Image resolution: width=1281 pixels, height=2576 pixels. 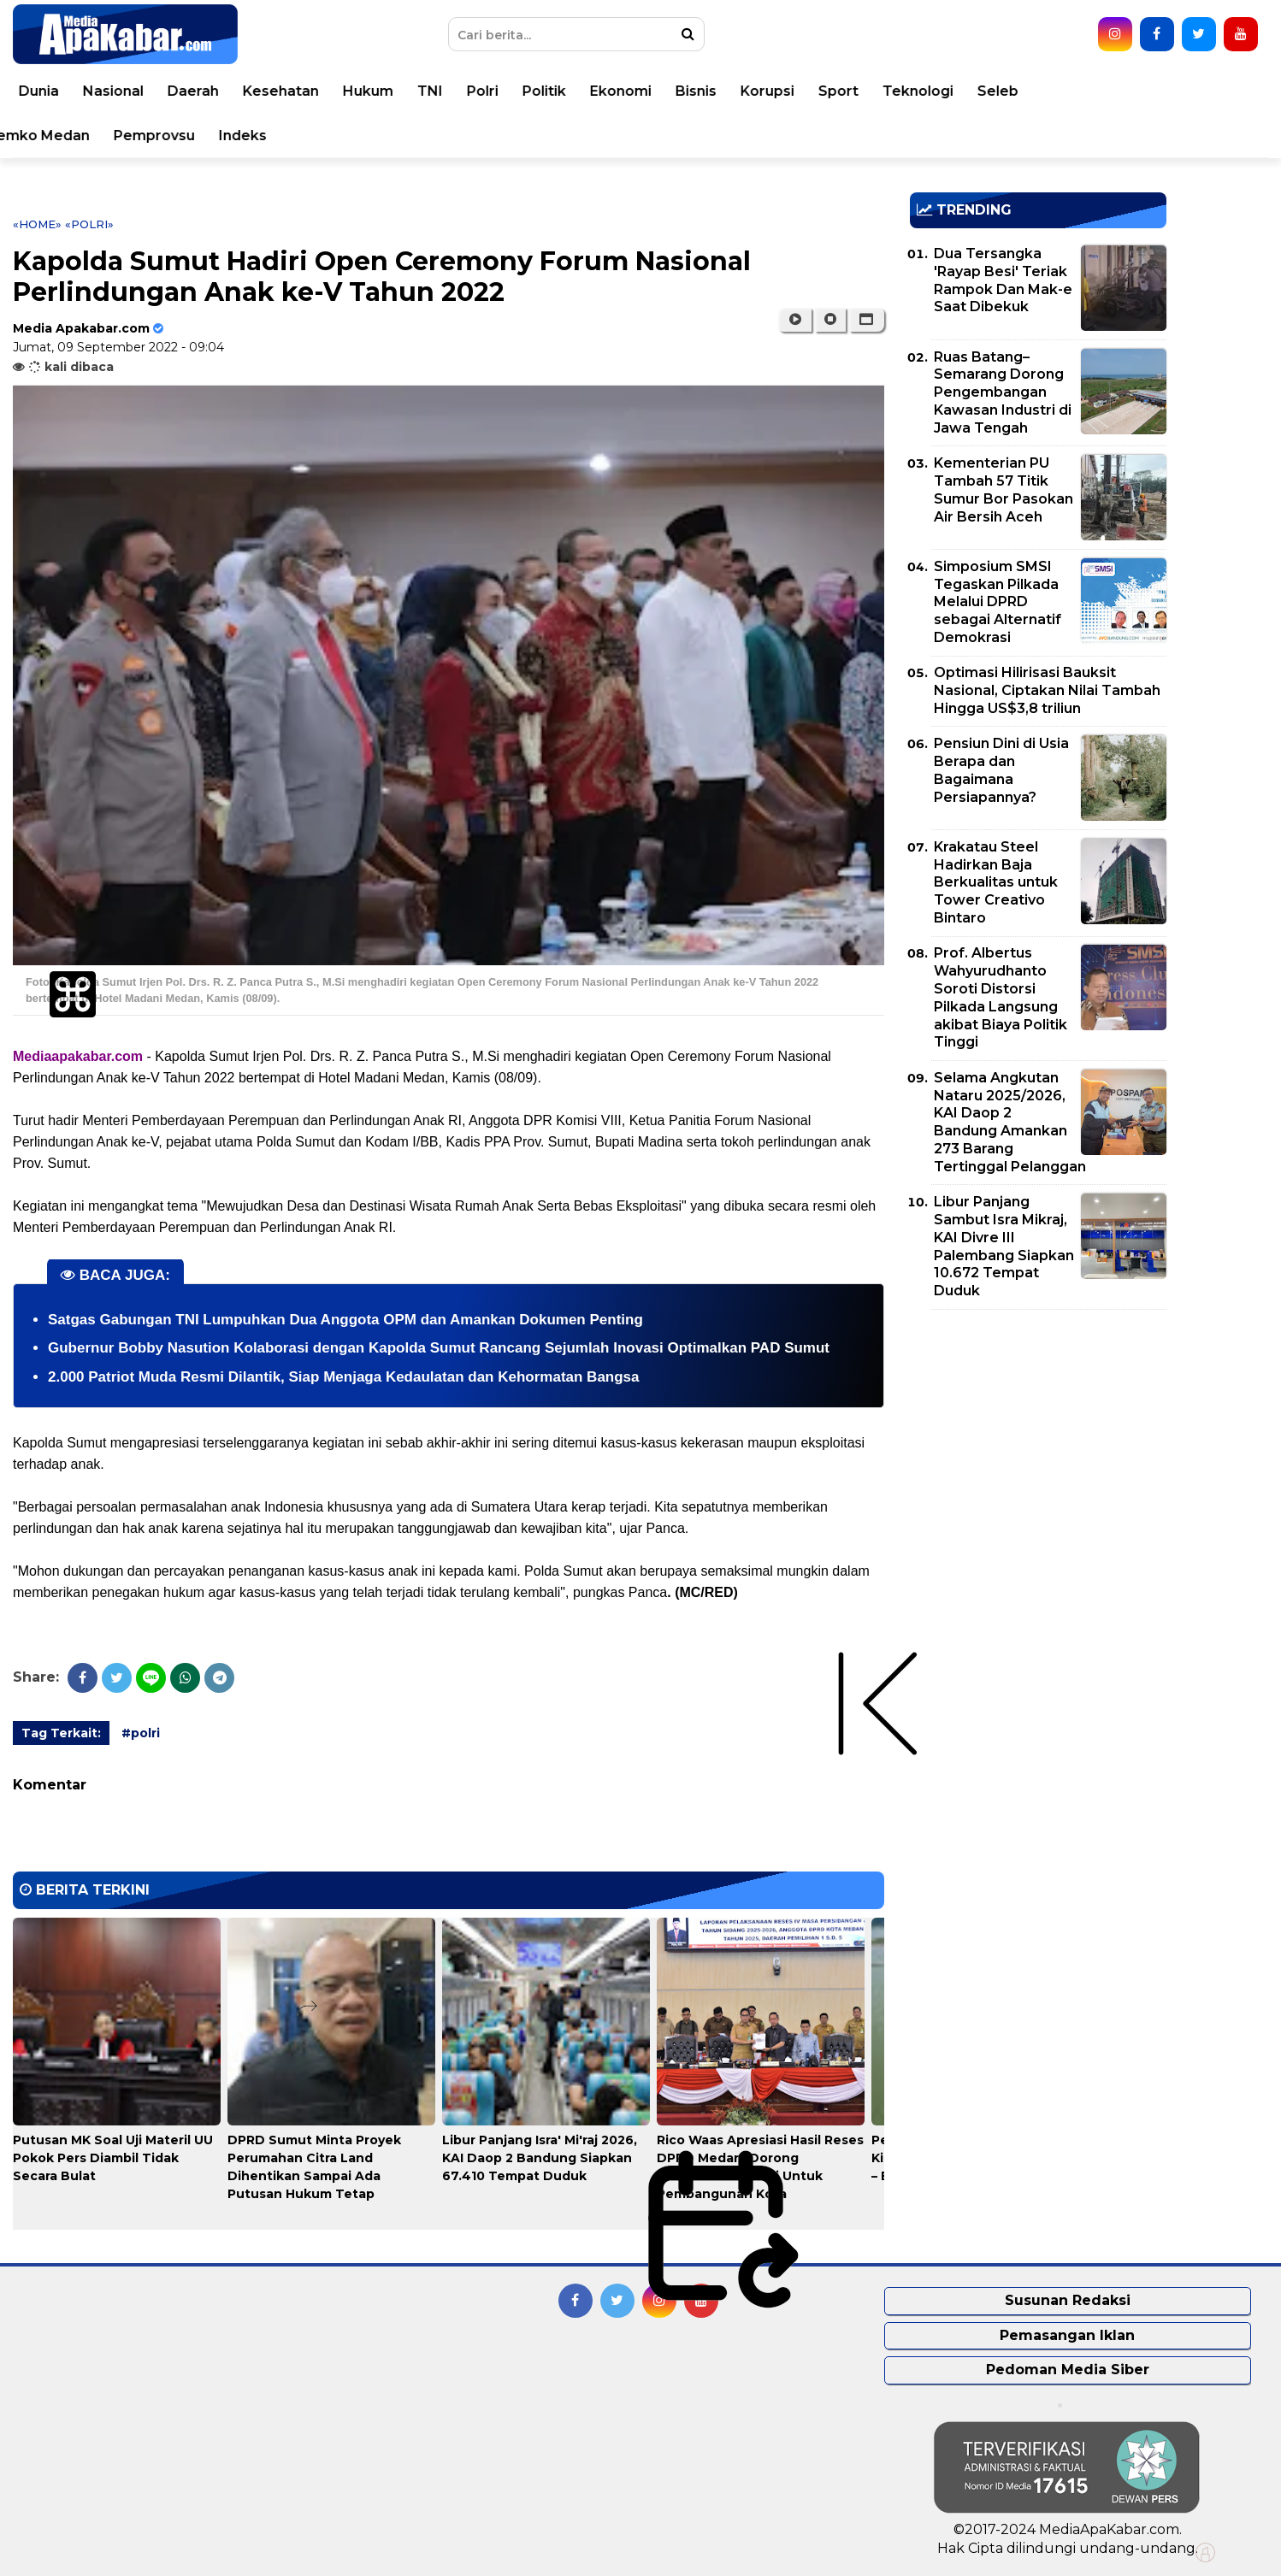 I want to click on set up a recurring event, so click(x=716, y=2225).